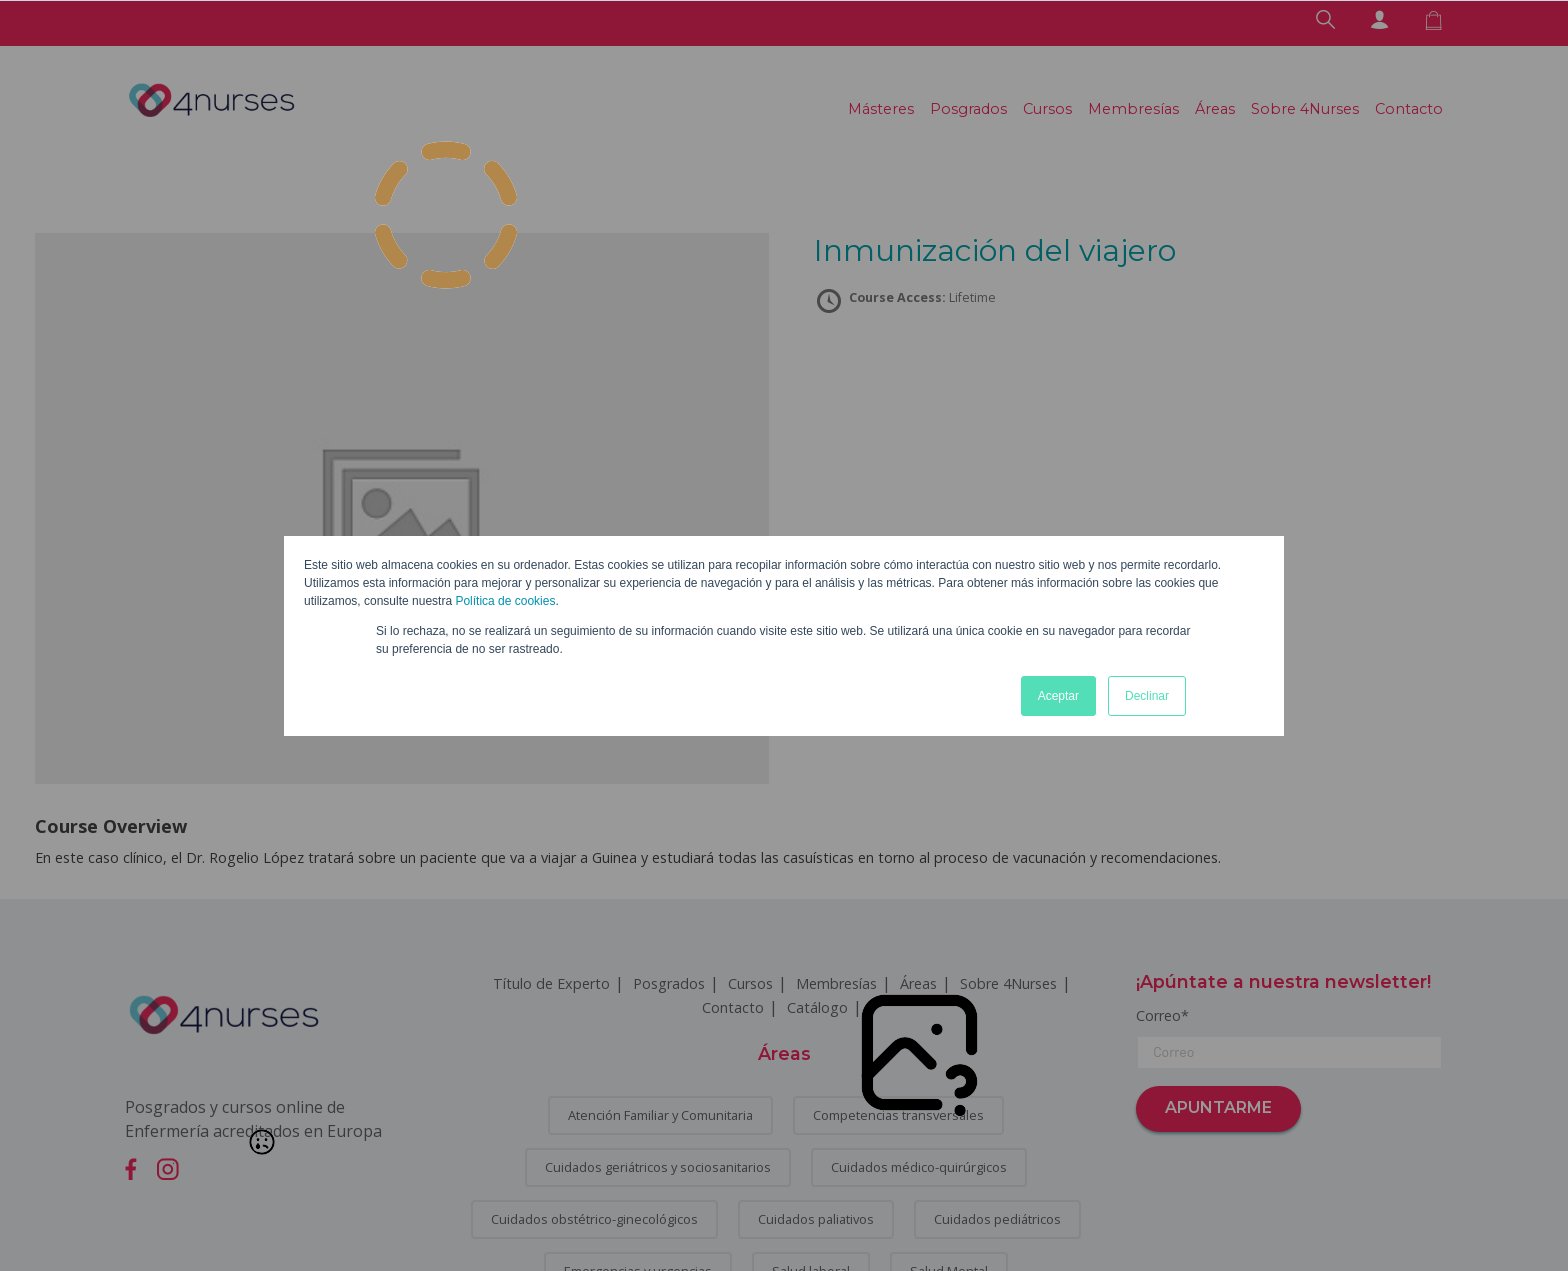  I want to click on unknown or missing image, so click(919, 1052).